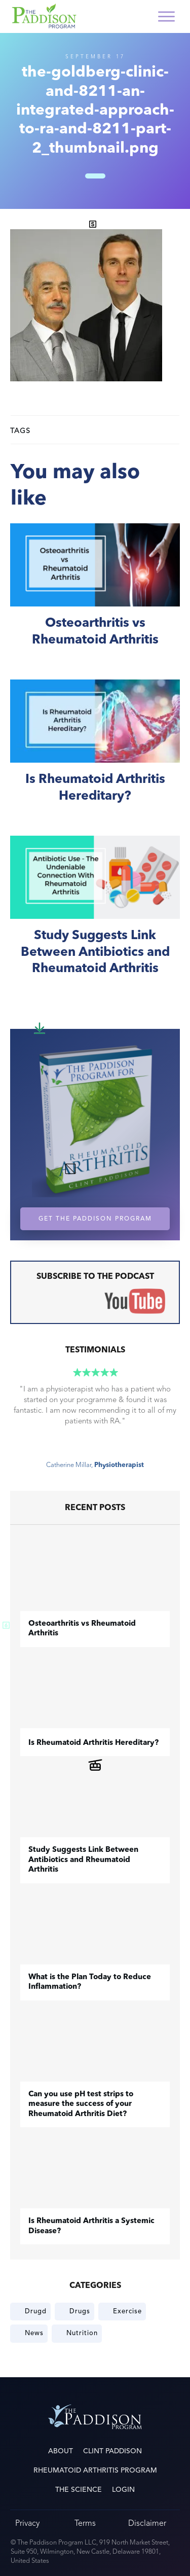 The width and height of the screenshot is (190, 2576). Describe the element at coordinates (95, 1765) in the screenshot. I see `access cable car or aerial tramway transit options` at that location.